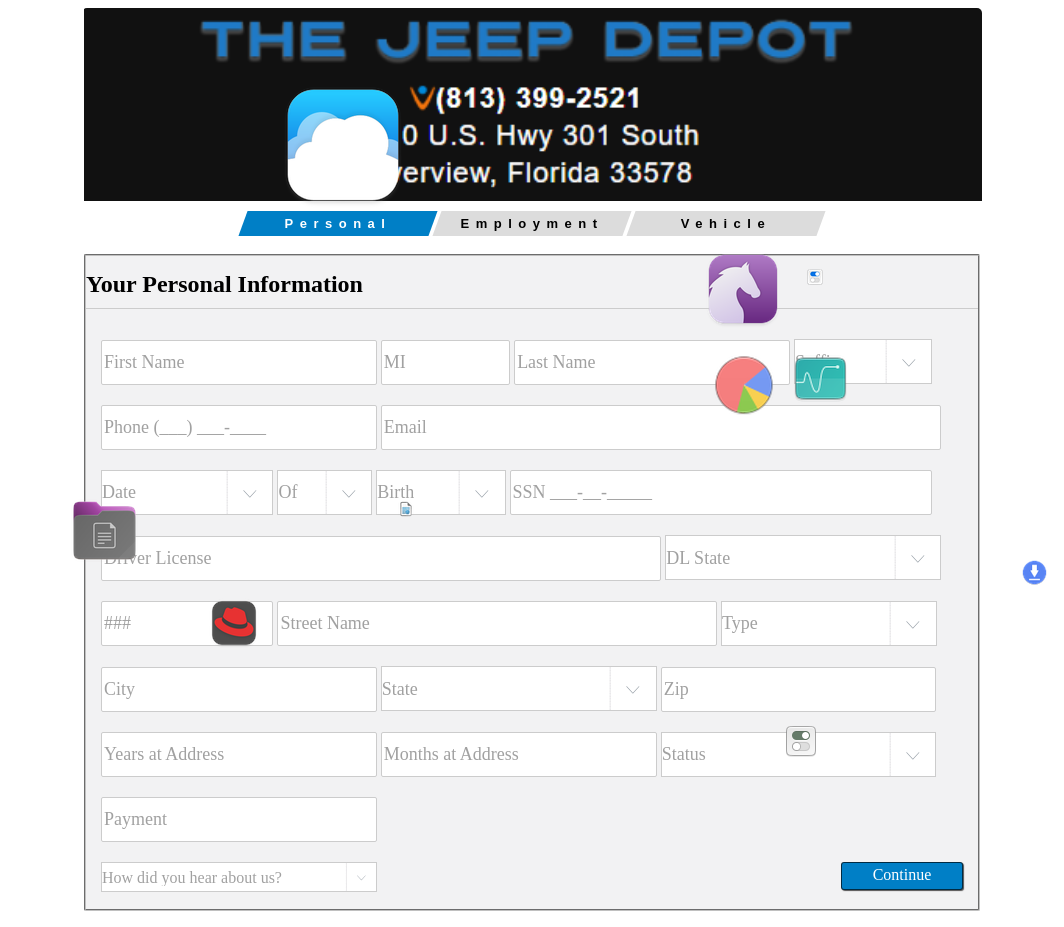  I want to click on libreoffice web template document file, so click(406, 509).